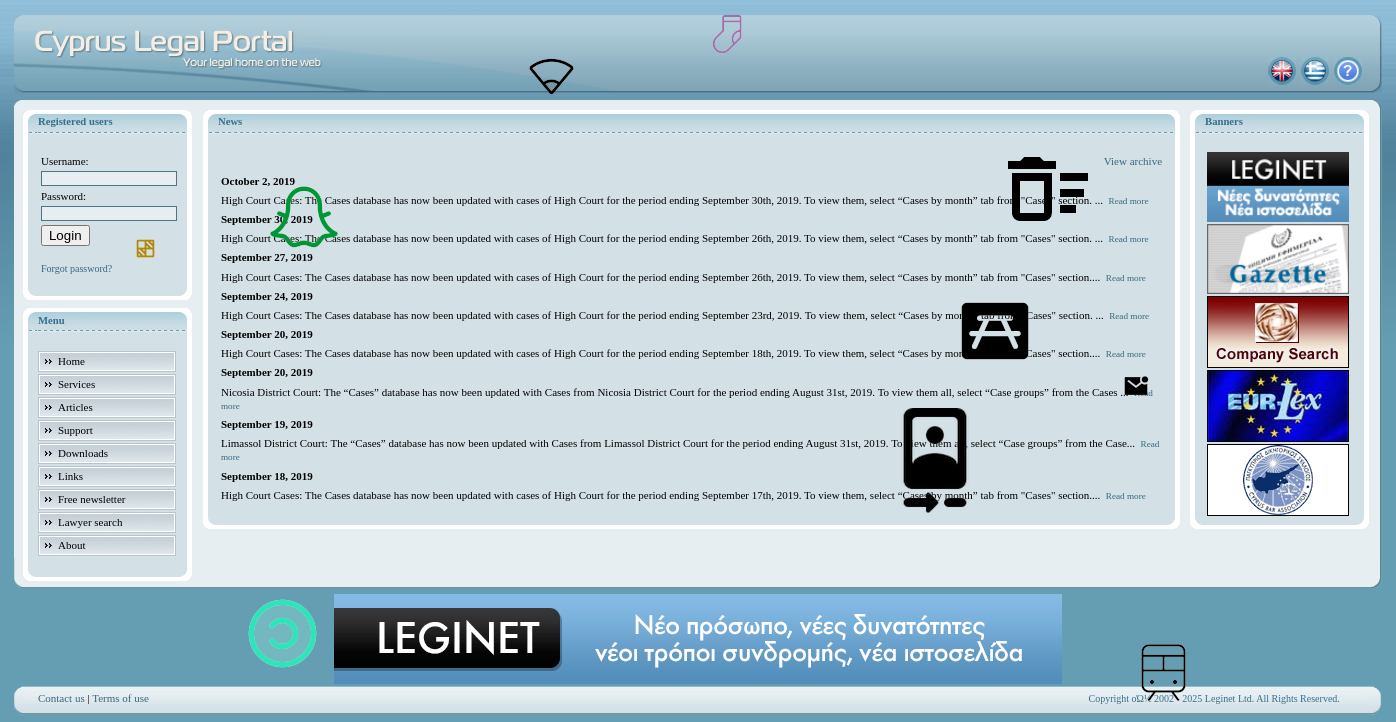 The image size is (1396, 722). What do you see at coordinates (728, 33) in the screenshot?
I see `browse clothing or apparel items` at bounding box center [728, 33].